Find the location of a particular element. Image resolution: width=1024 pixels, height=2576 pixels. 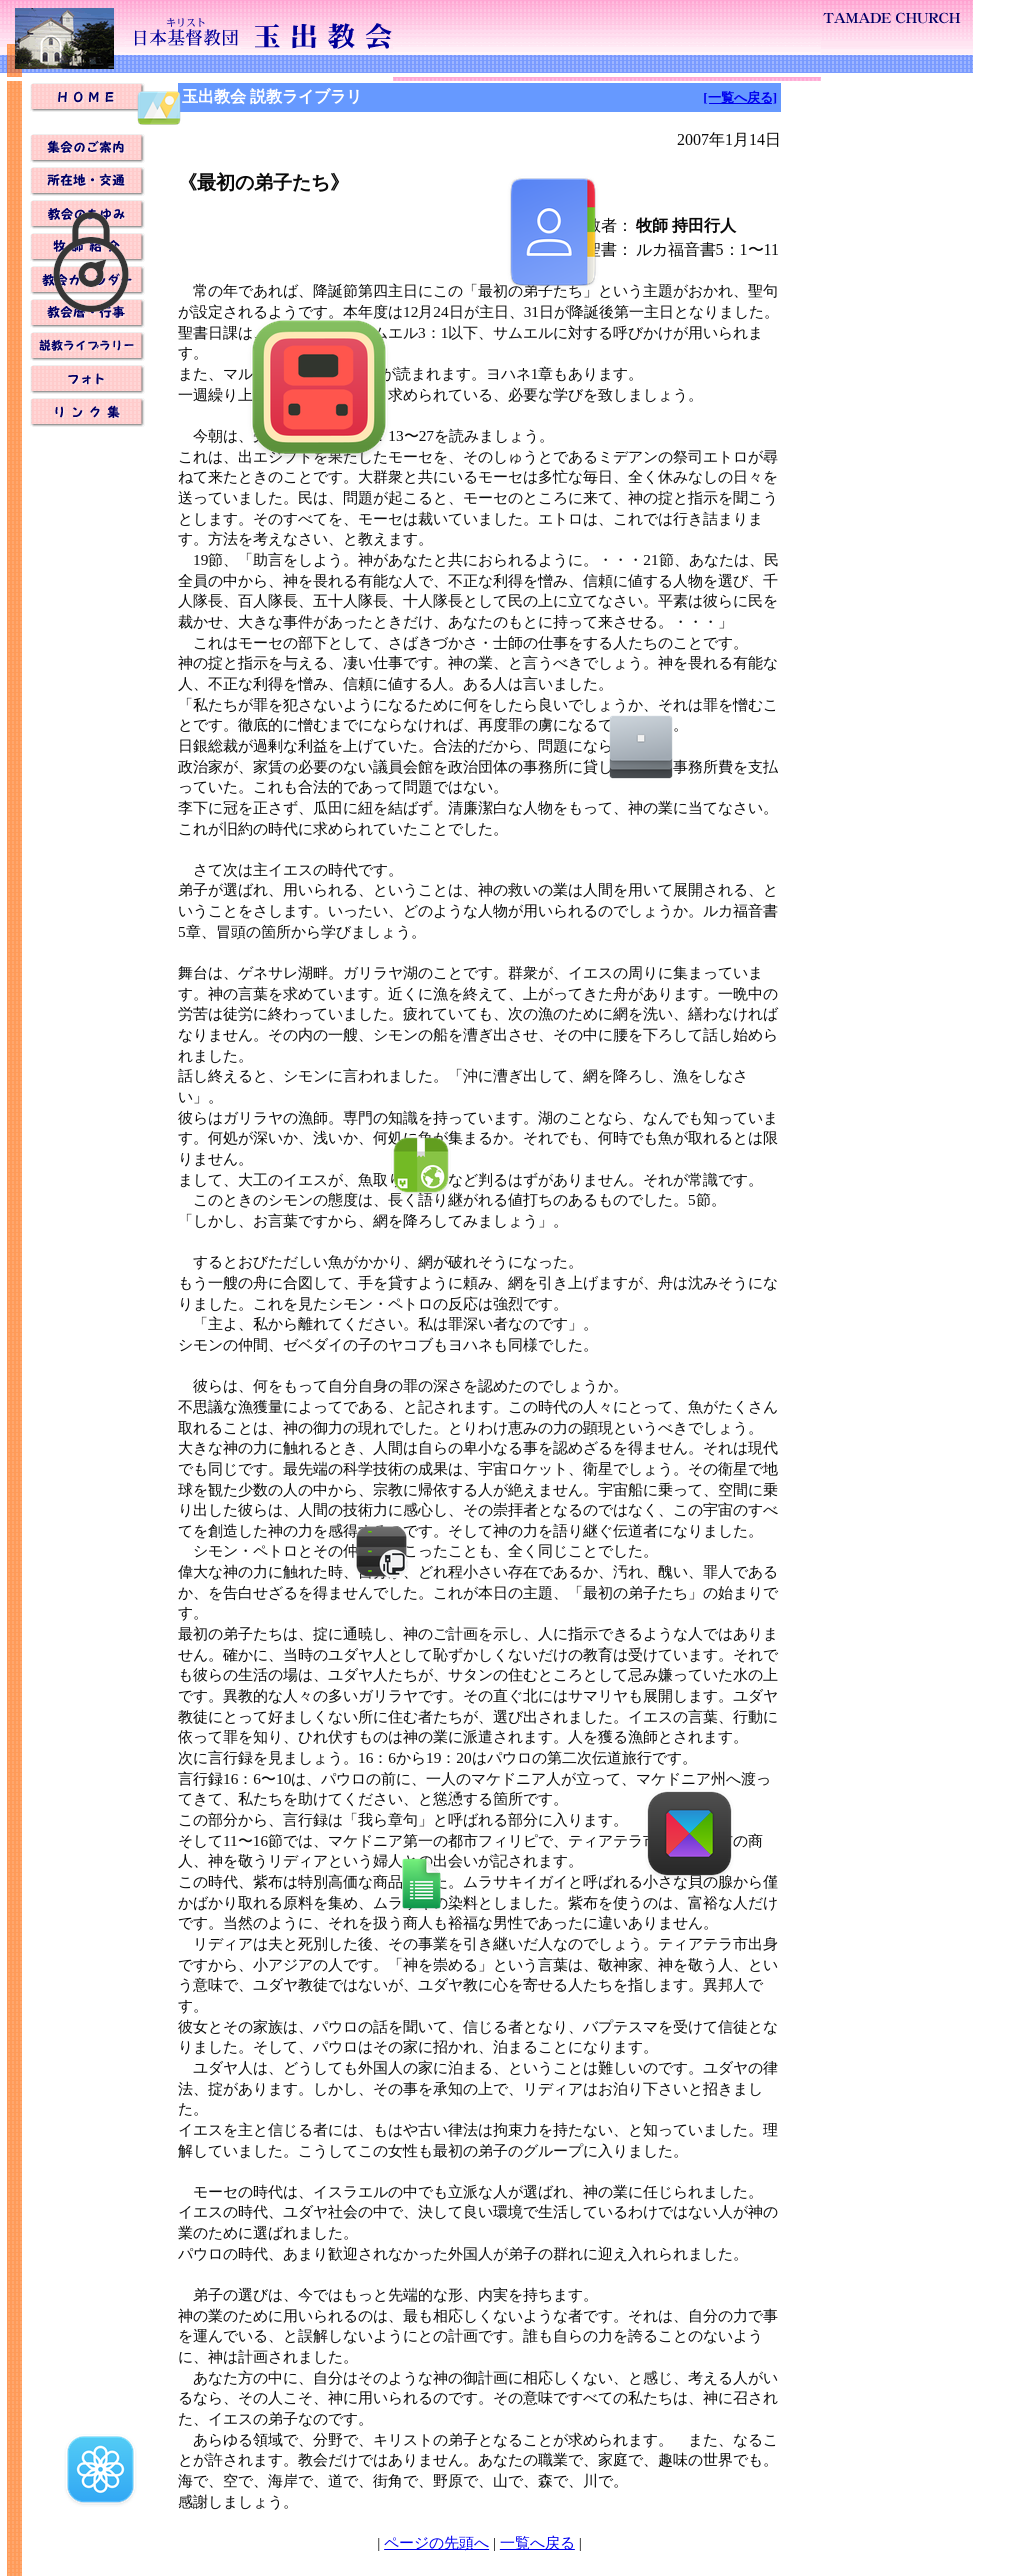

launch gnome tetravex puzzle game is located at coordinates (689, 1833).